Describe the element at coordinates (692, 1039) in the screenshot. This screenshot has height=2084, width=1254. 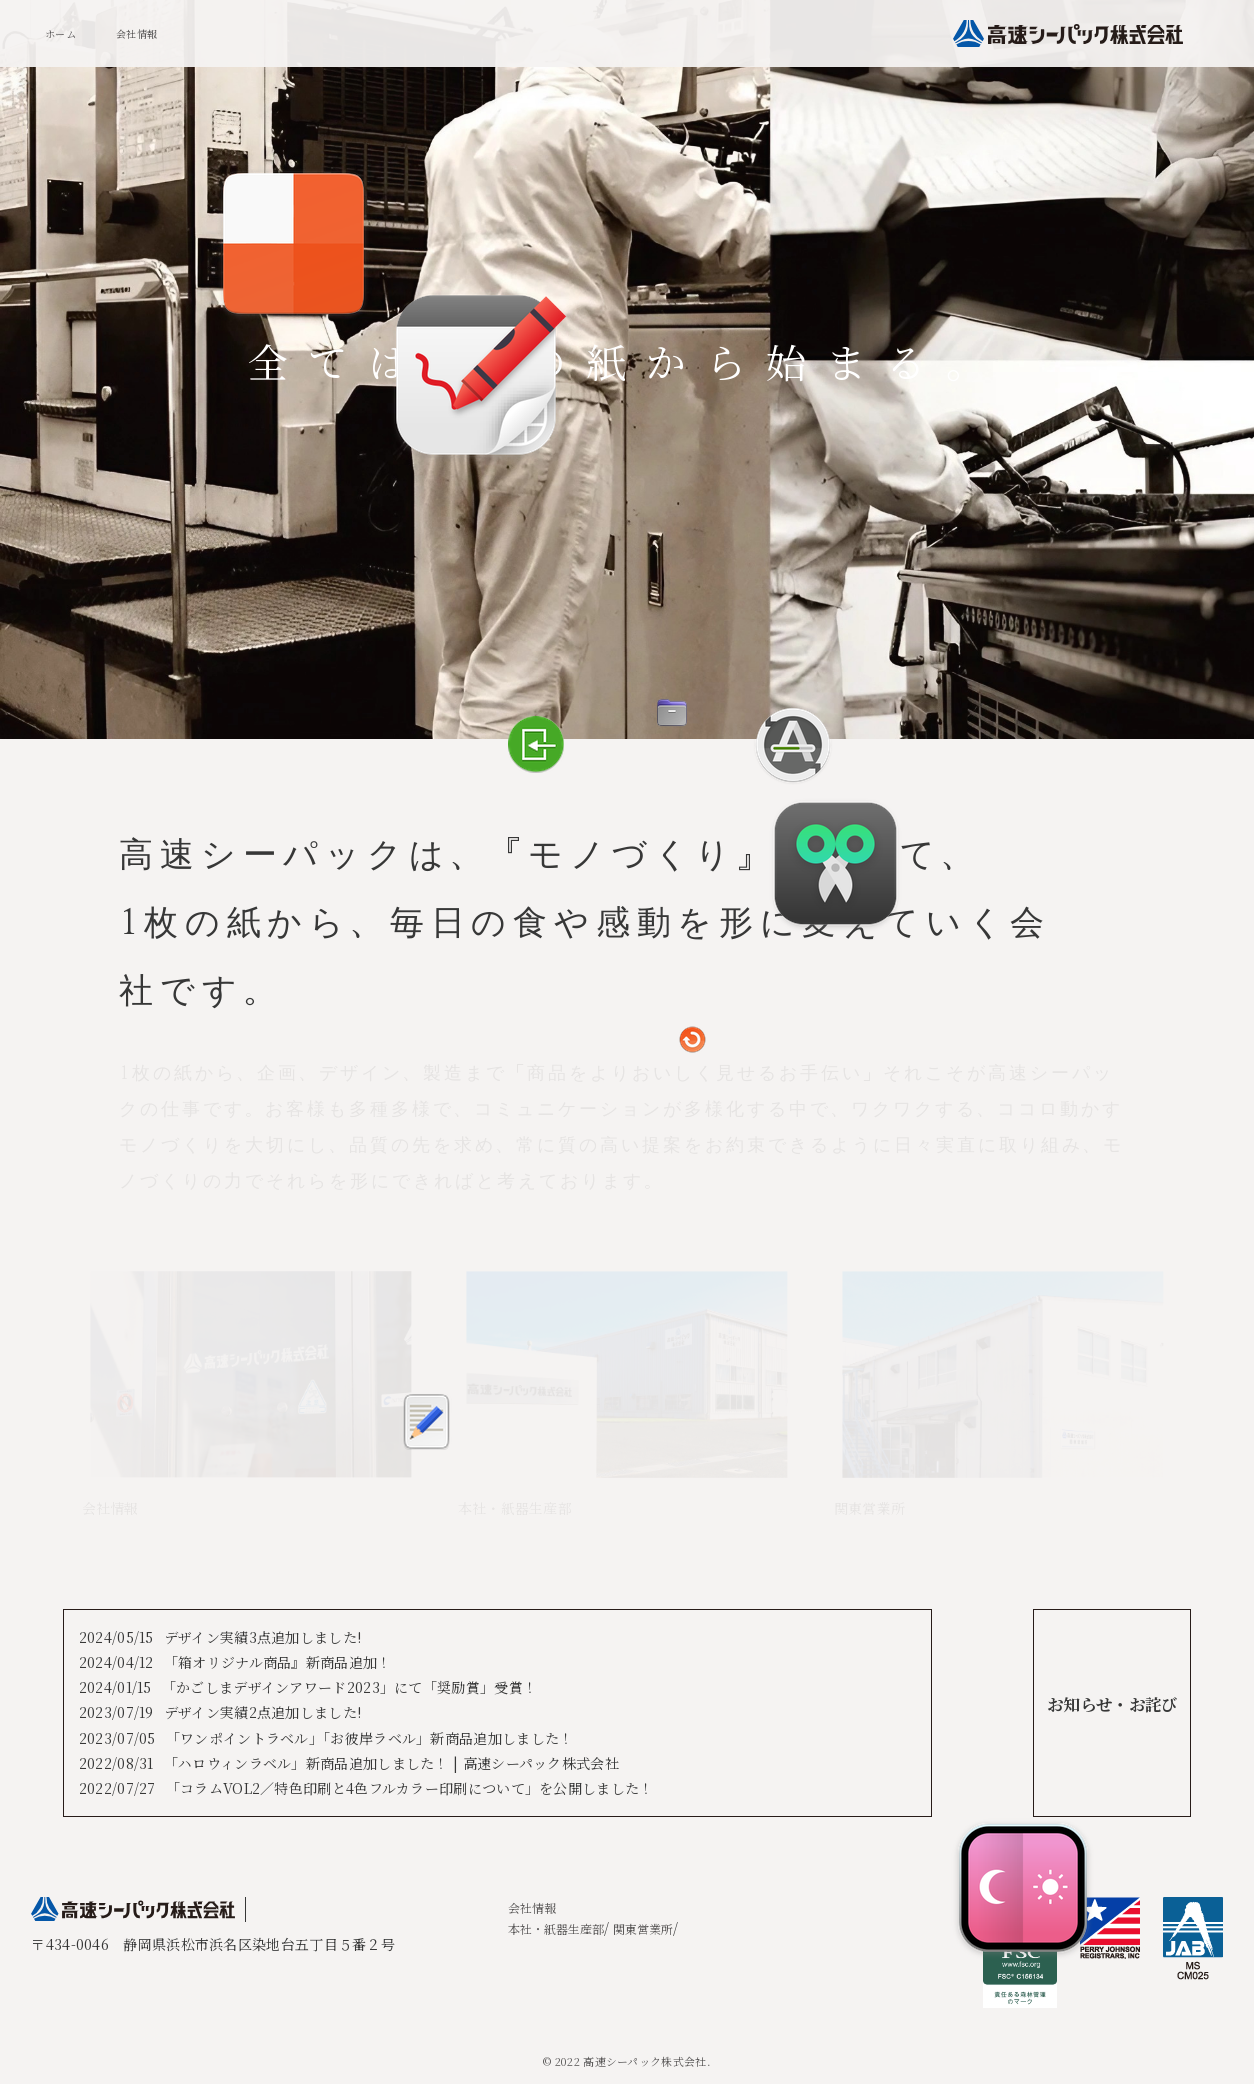
I see `open ubuntu livepatch settings` at that location.